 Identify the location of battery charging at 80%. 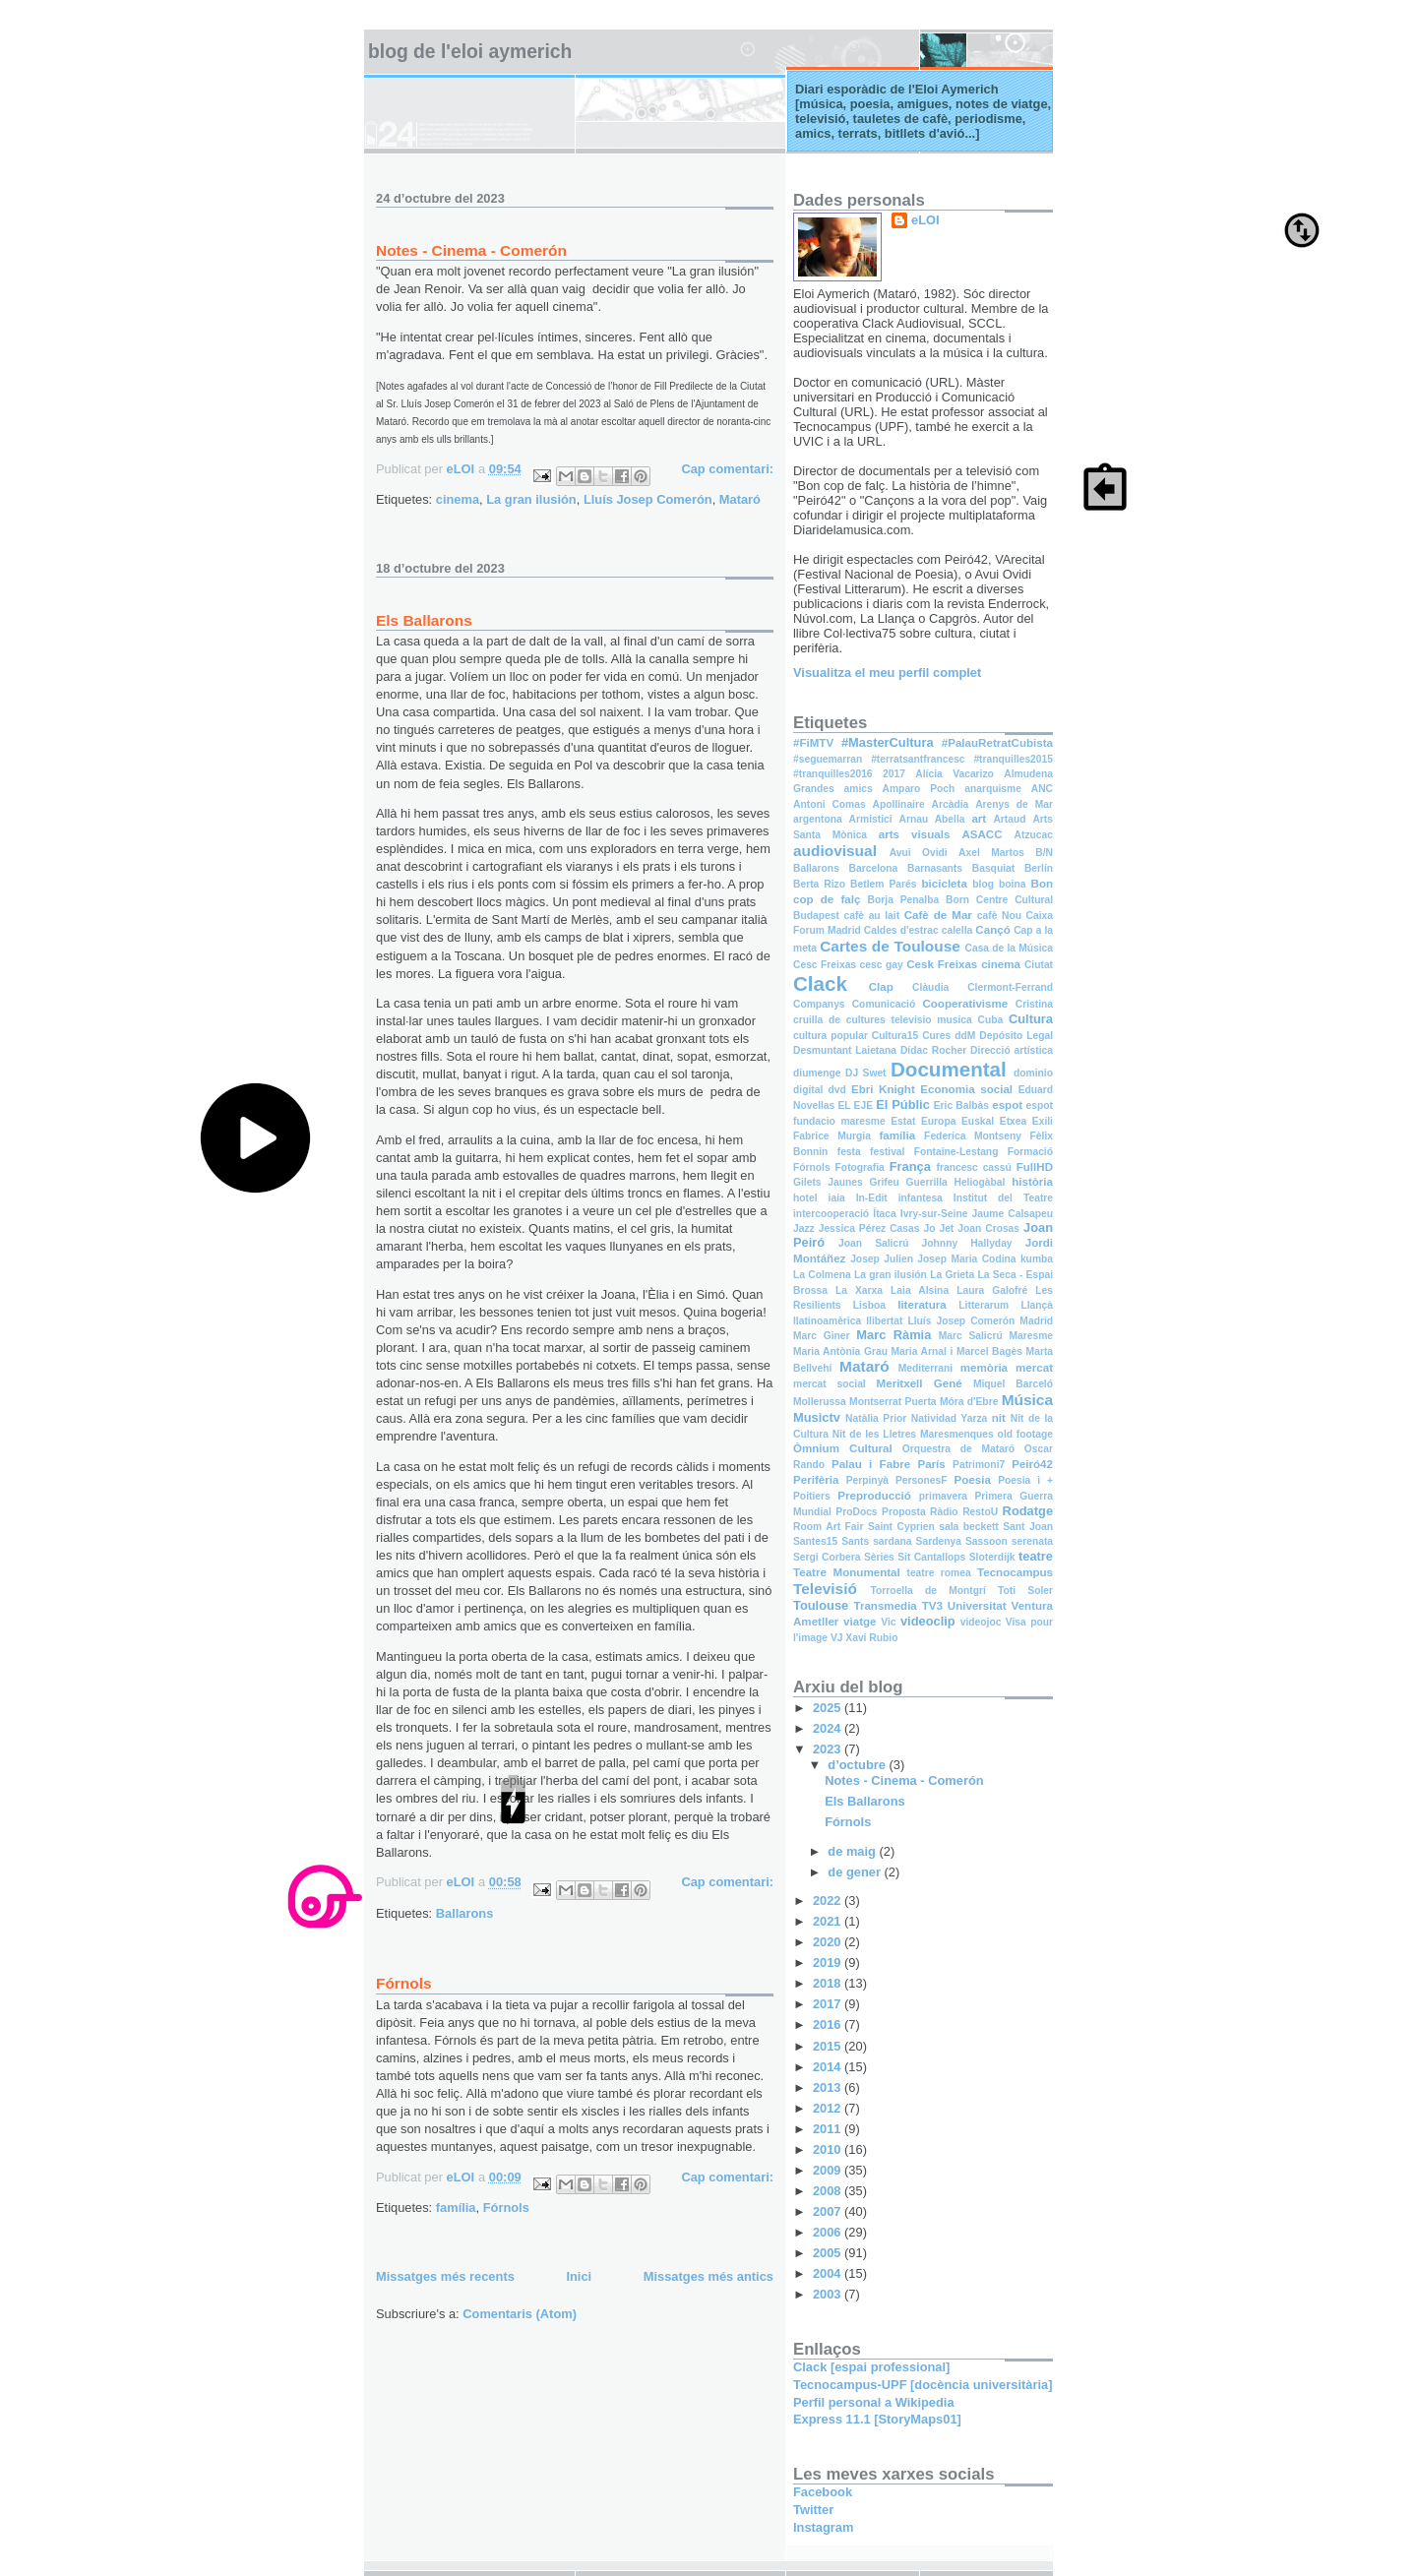
(513, 1799).